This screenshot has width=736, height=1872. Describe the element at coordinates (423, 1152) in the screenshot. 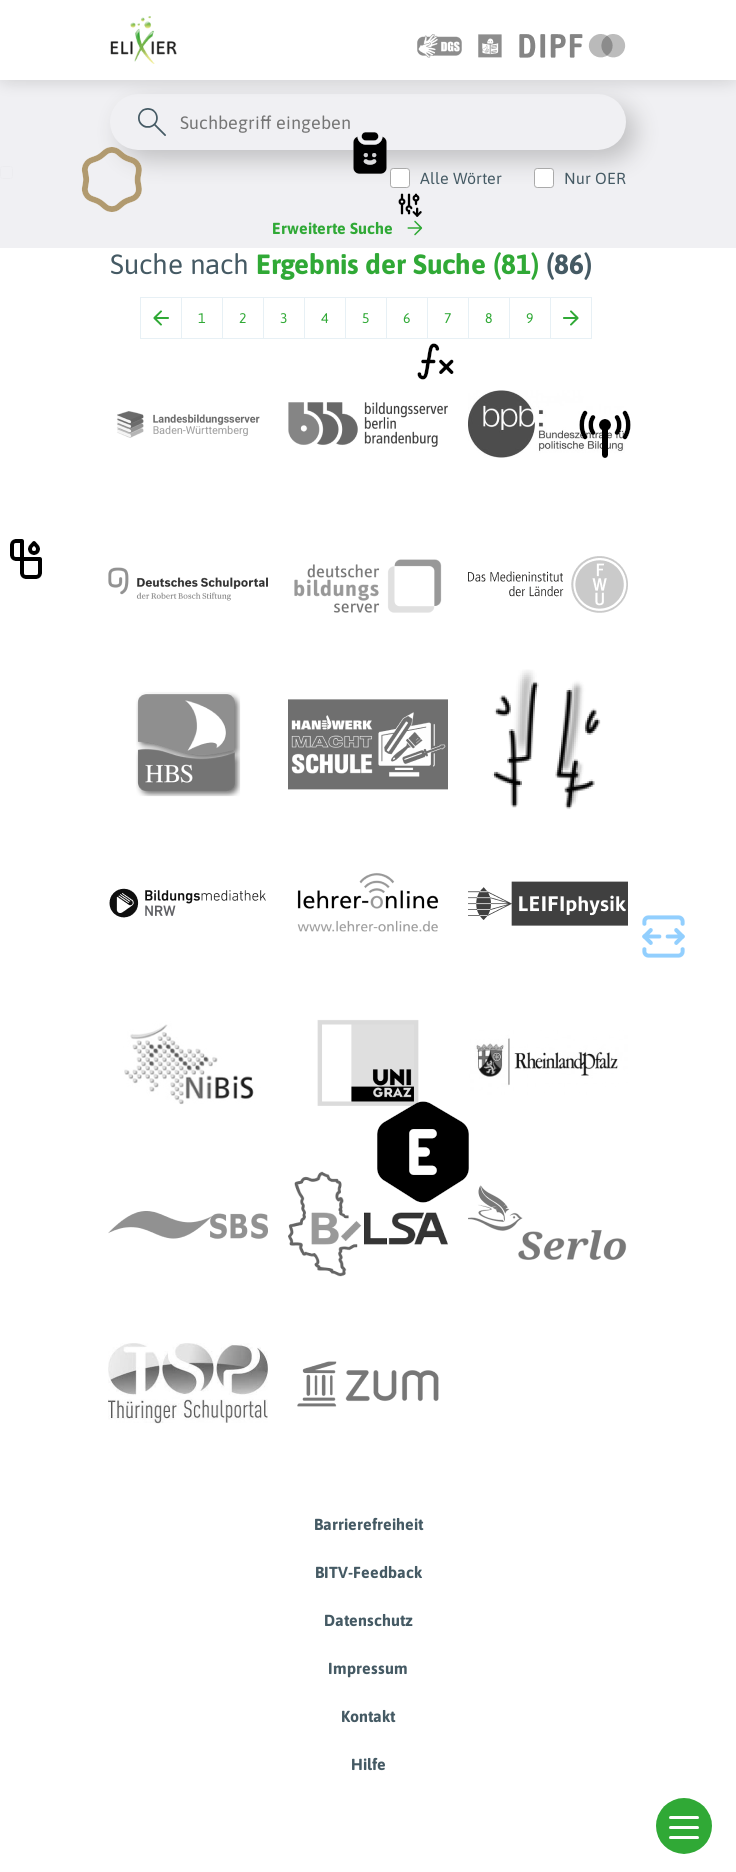

I see `app icon for a service or brand starting with "E"` at that location.